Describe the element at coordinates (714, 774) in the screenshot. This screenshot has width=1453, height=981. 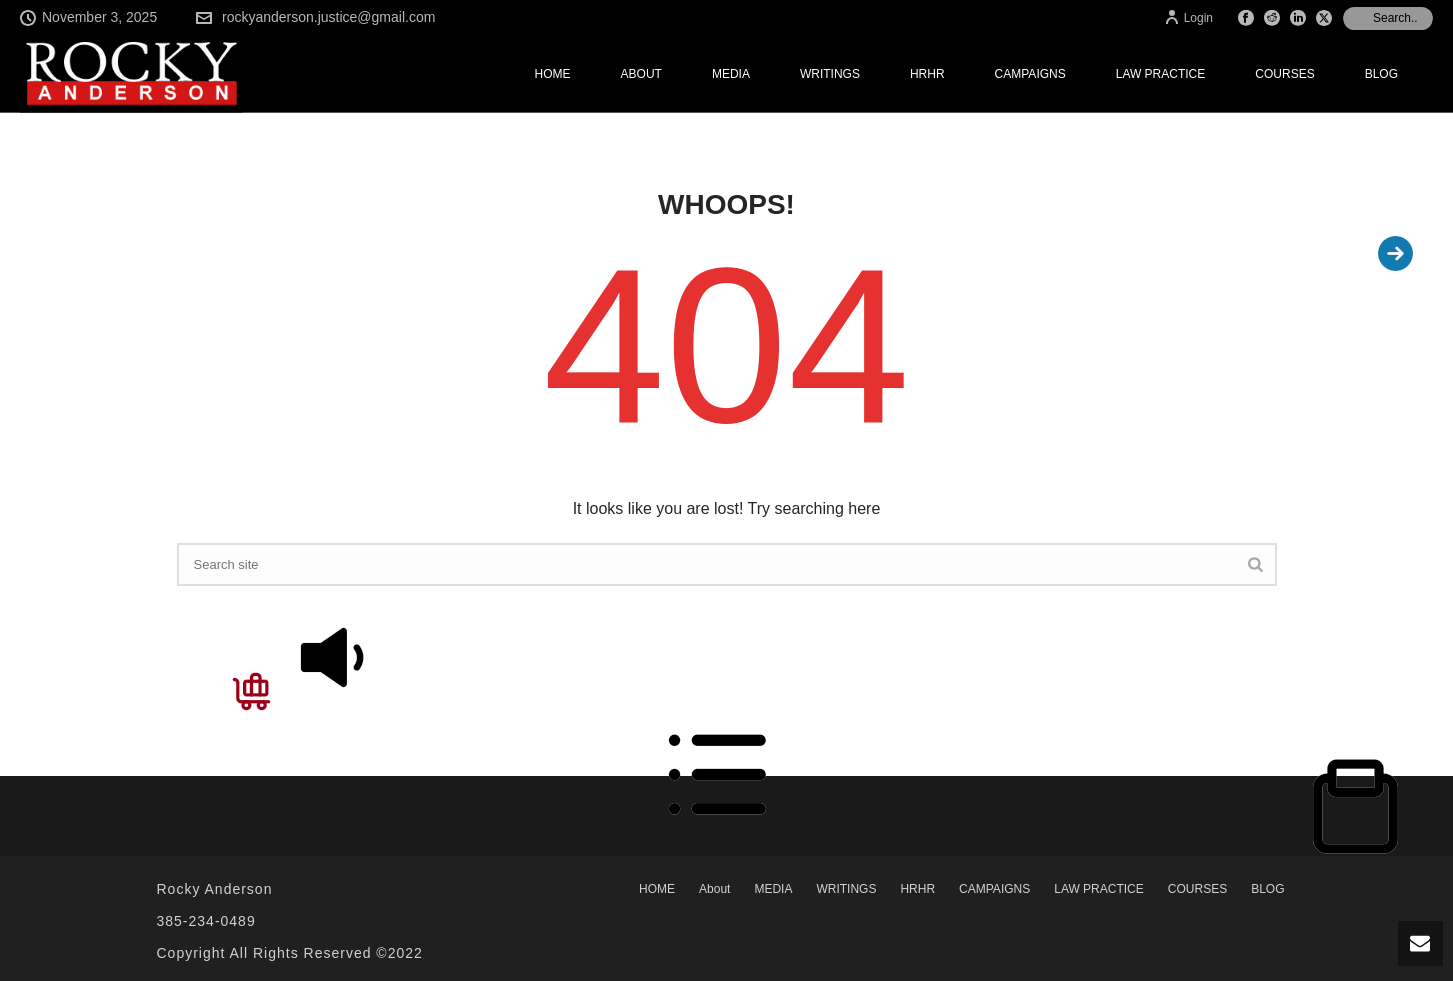
I see `view items in list format` at that location.